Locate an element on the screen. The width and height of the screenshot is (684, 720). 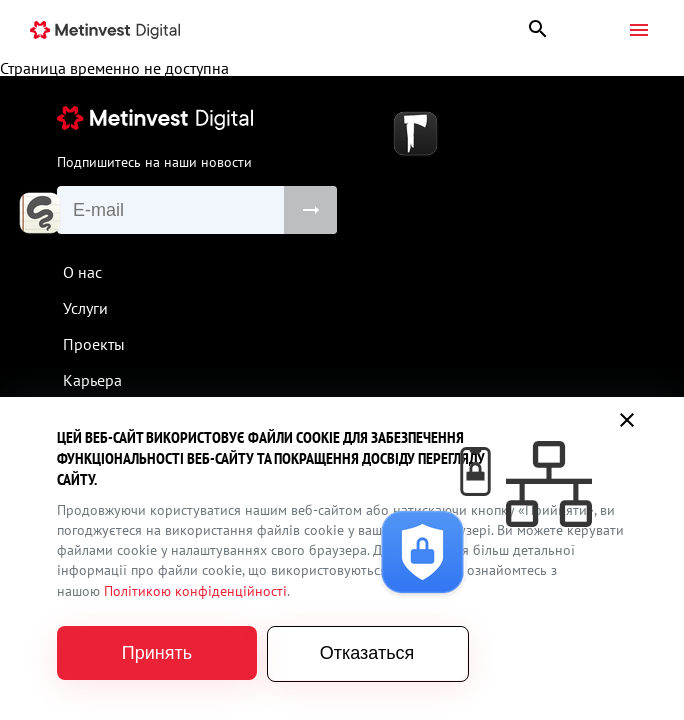
device is locked or secured is located at coordinates (475, 471).